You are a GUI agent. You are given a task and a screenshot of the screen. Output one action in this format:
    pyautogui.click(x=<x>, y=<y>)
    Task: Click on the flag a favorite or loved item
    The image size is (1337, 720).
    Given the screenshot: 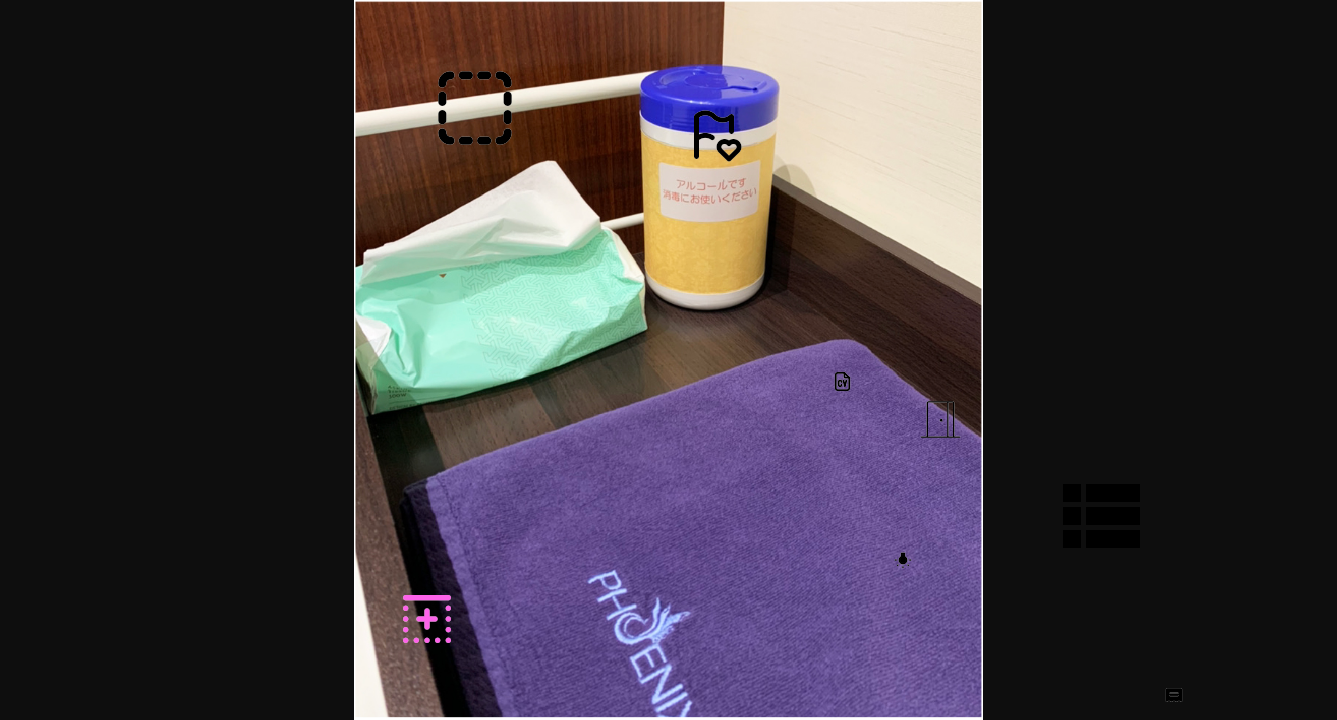 What is the action you would take?
    pyautogui.click(x=714, y=134)
    